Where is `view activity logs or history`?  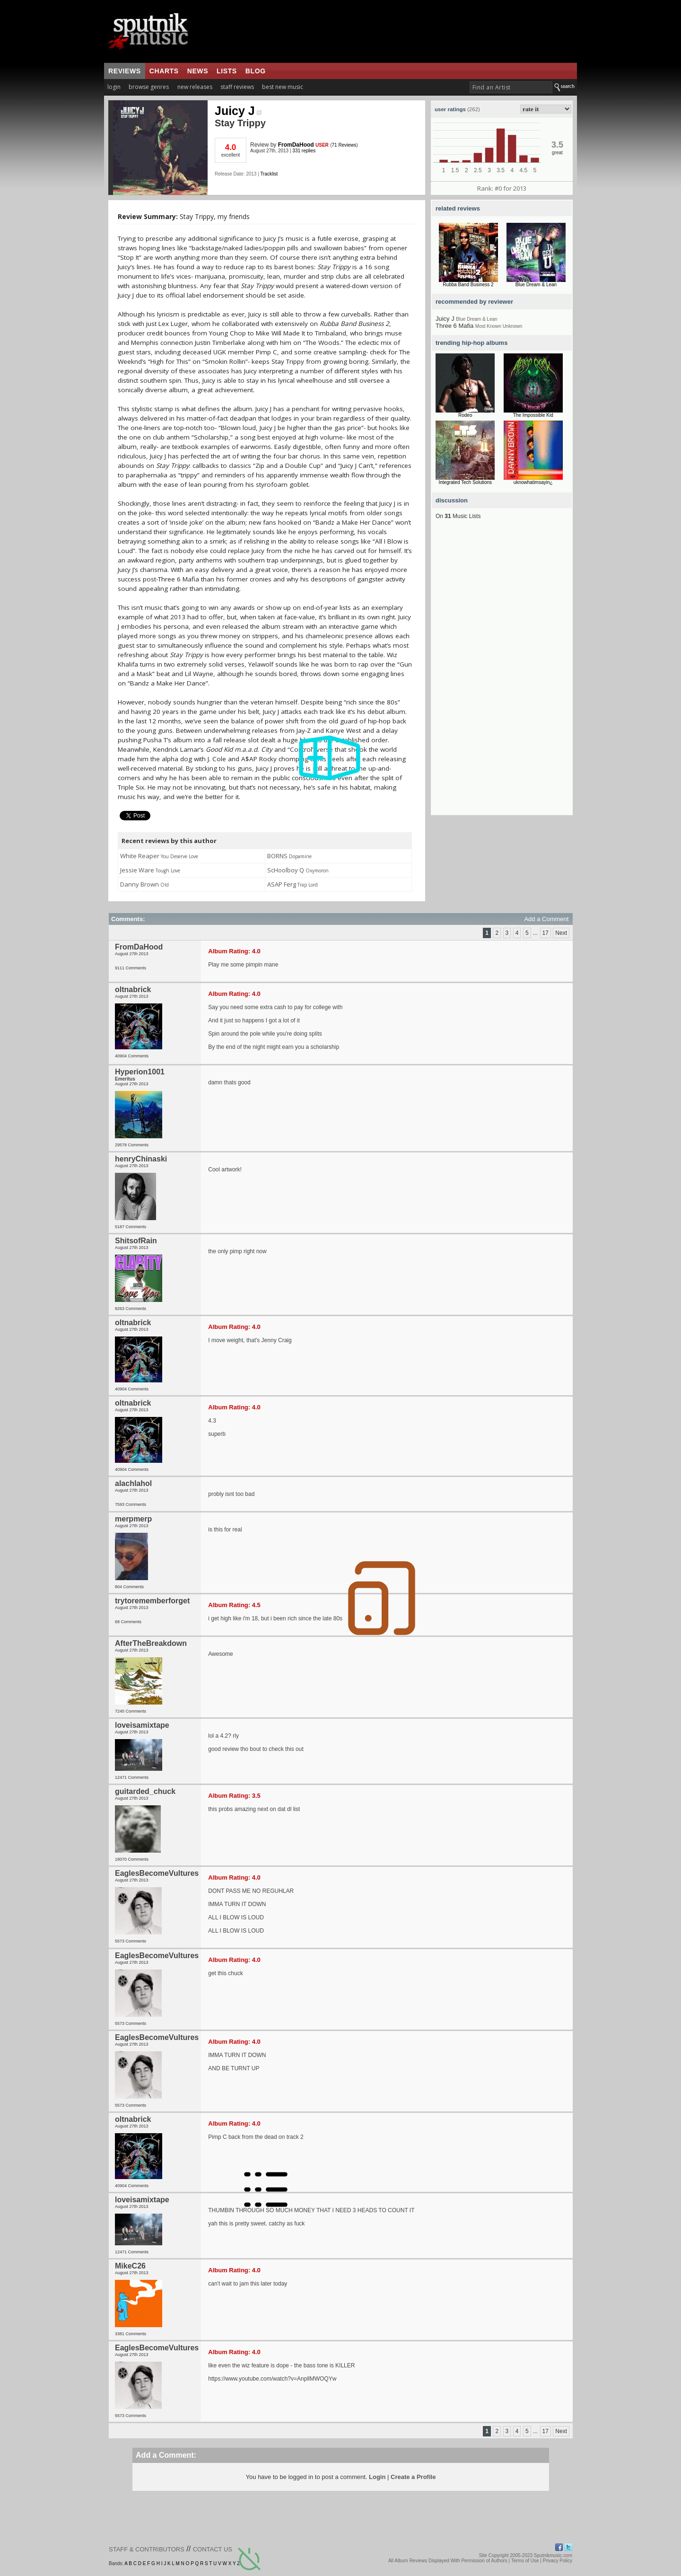 view activity logs or history is located at coordinates (266, 2189).